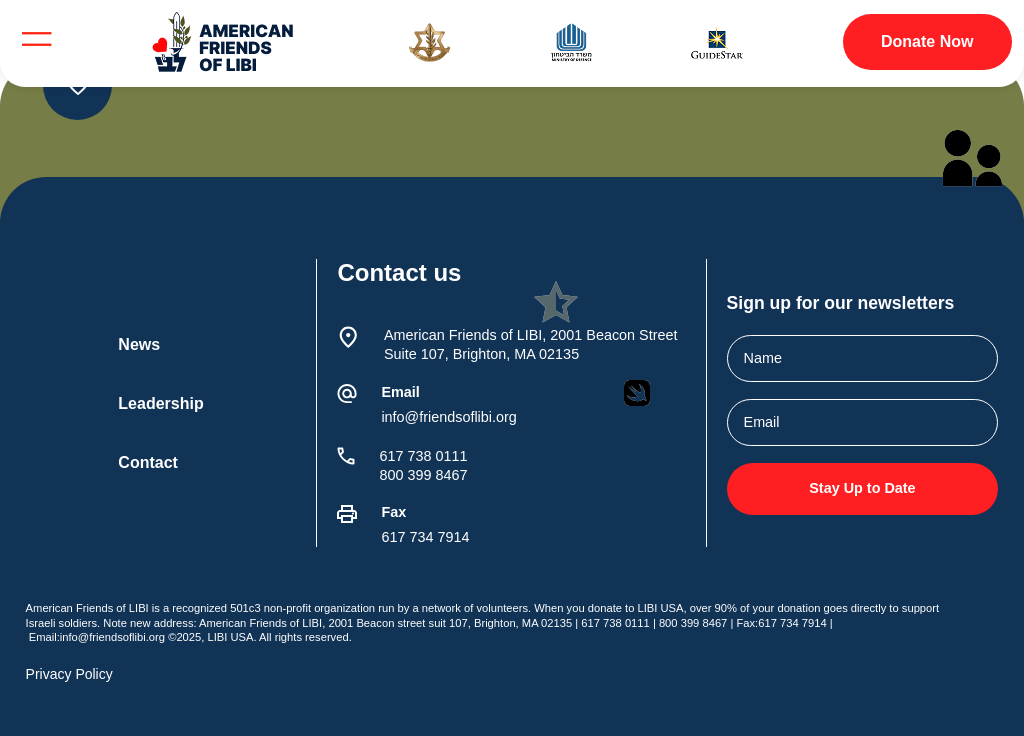 This screenshot has height=736, width=1024. I want to click on view parent account or guardian profile, so click(972, 159).